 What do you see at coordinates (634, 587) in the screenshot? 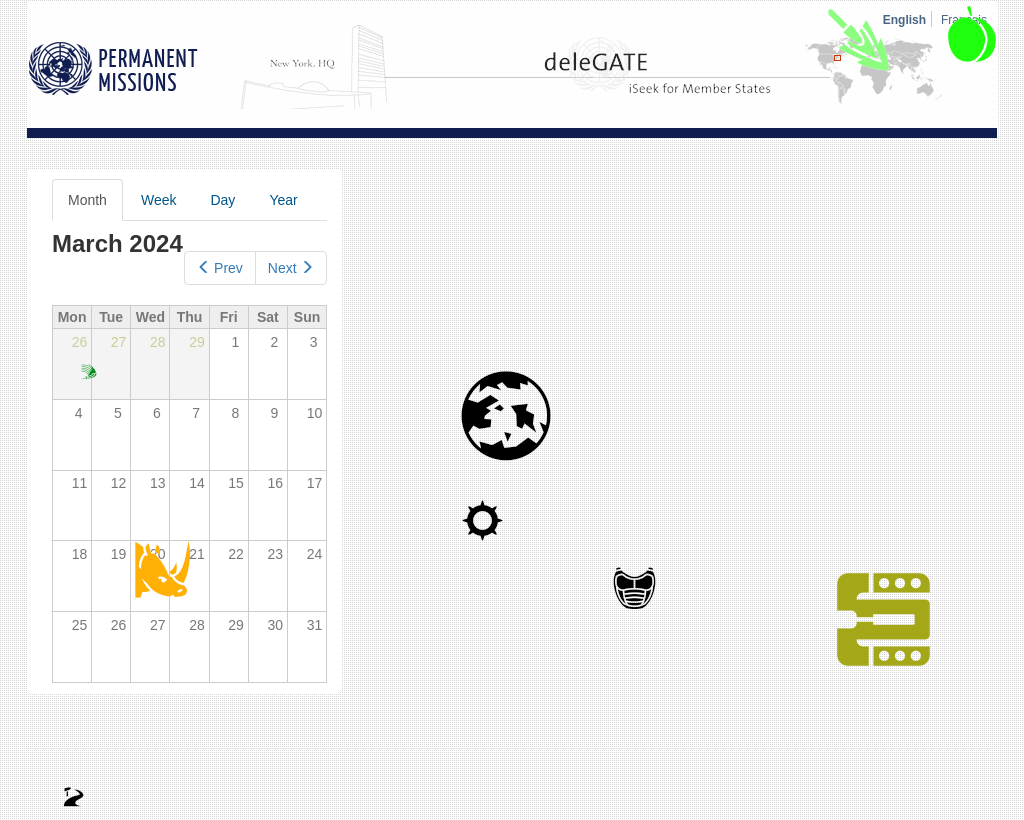
I see `select saiyan armor or battle suit equipment` at bounding box center [634, 587].